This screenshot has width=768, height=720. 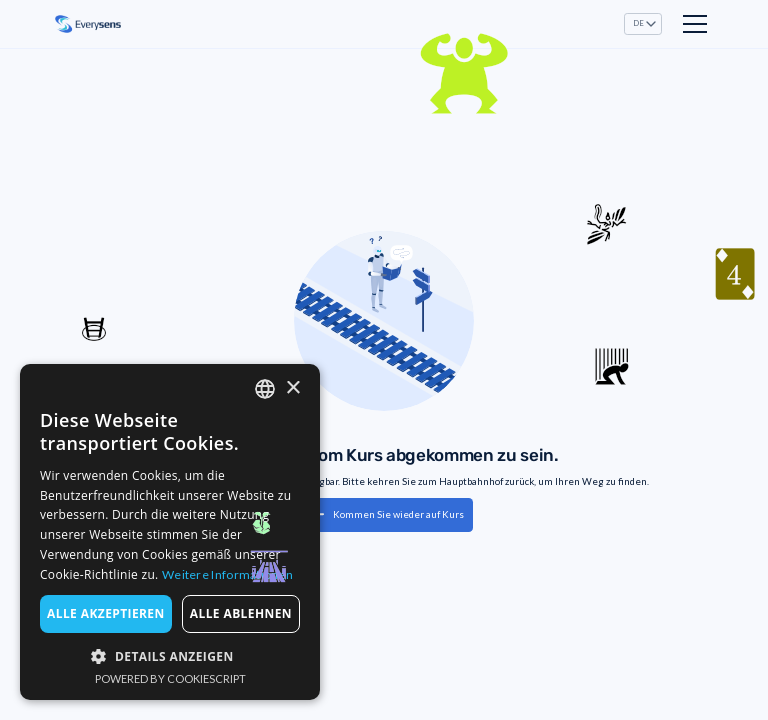 What do you see at coordinates (269, 564) in the screenshot?
I see `wooden pier or dock structure` at bounding box center [269, 564].